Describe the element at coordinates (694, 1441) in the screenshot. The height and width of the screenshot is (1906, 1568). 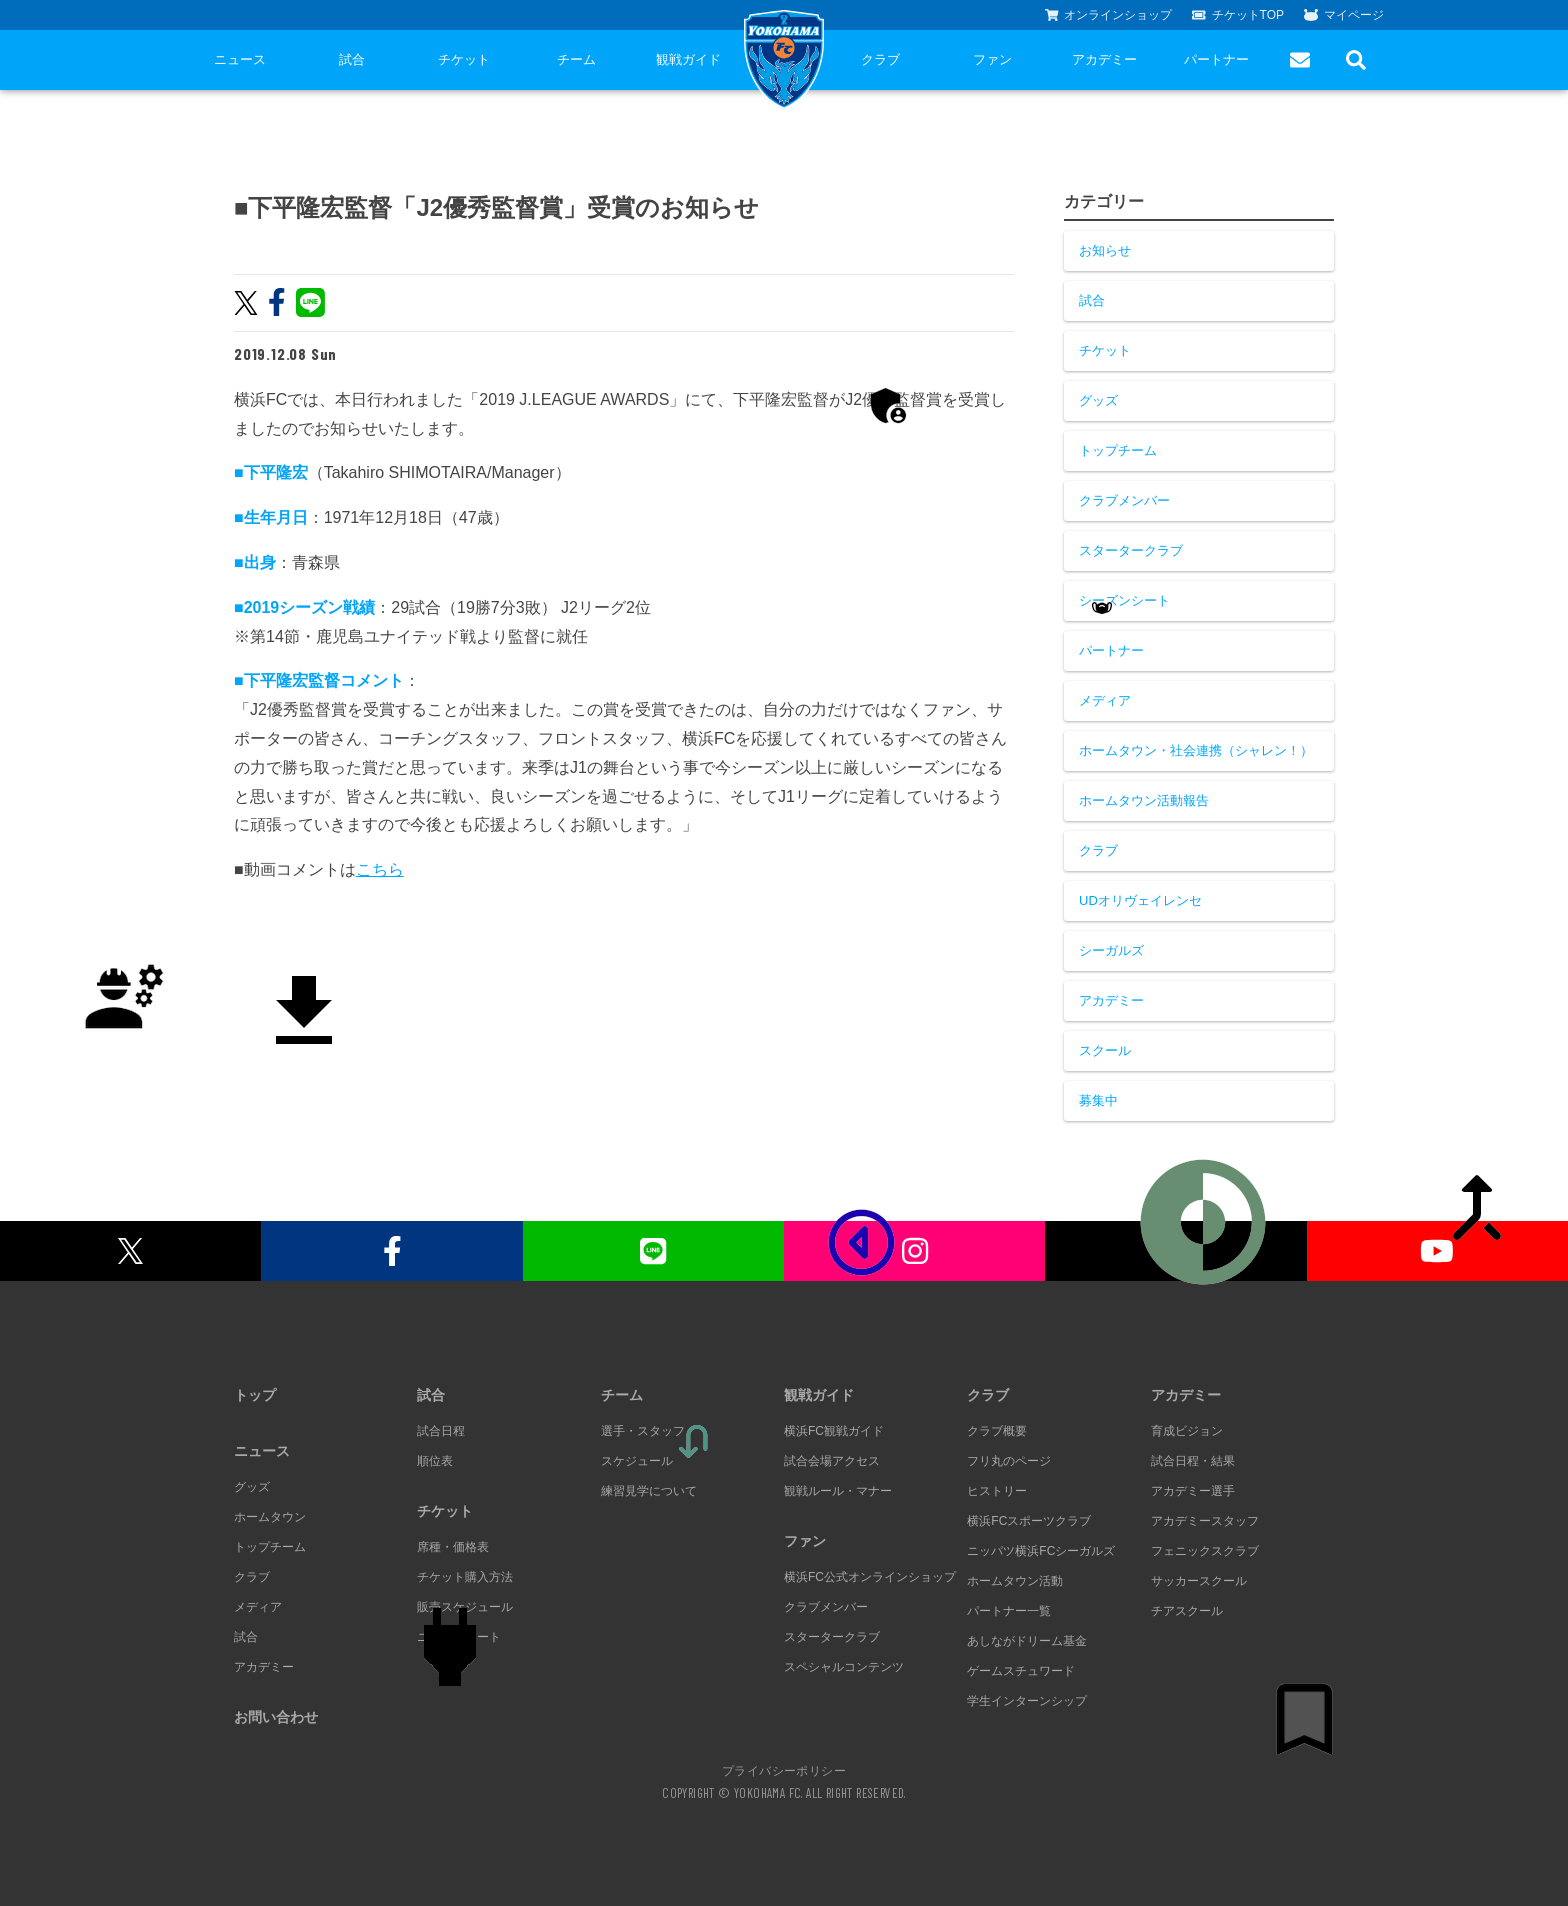
I see `undo or reverse last action` at that location.